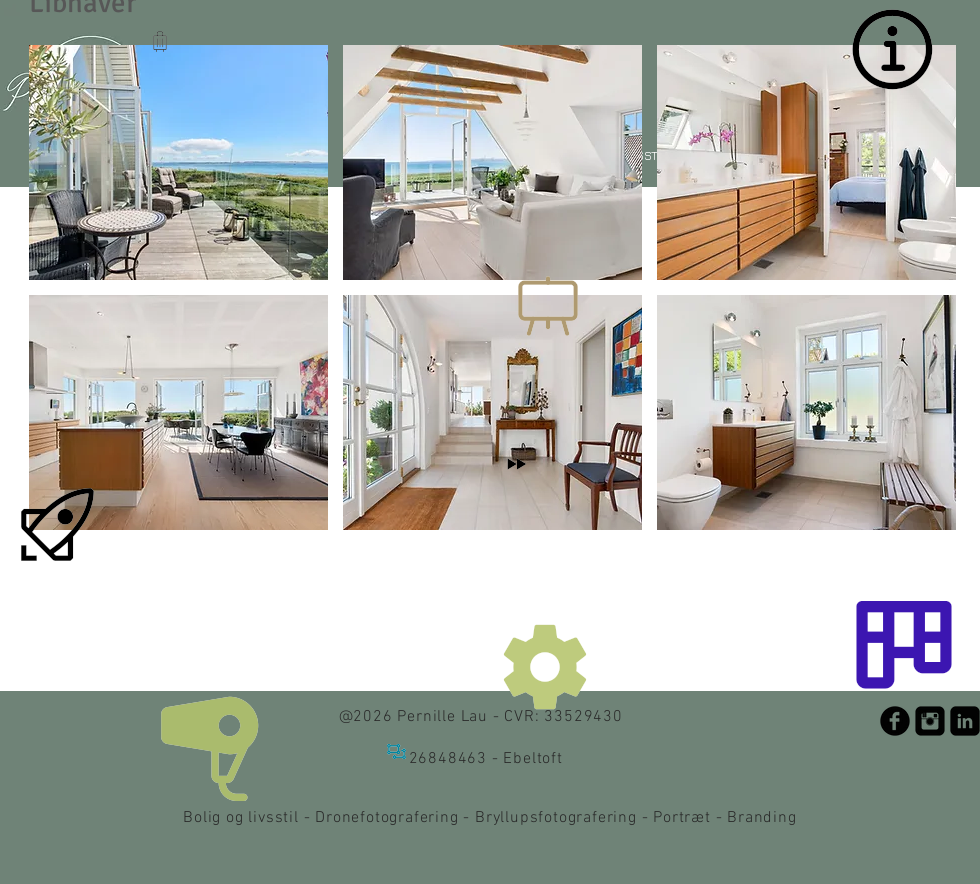  I want to click on view more information or details, so click(894, 51).